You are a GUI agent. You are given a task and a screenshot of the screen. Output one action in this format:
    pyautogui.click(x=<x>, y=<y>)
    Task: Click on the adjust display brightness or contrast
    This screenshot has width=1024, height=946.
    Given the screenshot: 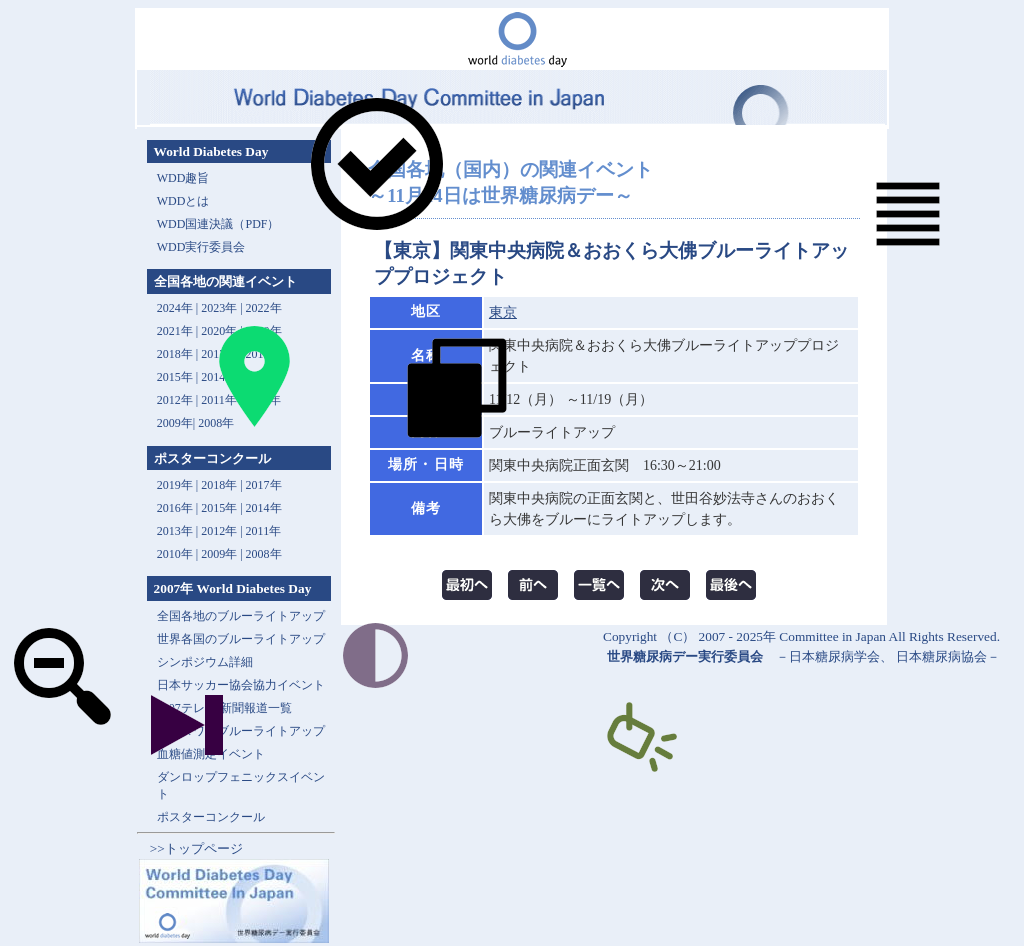 What is the action you would take?
    pyautogui.click(x=375, y=655)
    